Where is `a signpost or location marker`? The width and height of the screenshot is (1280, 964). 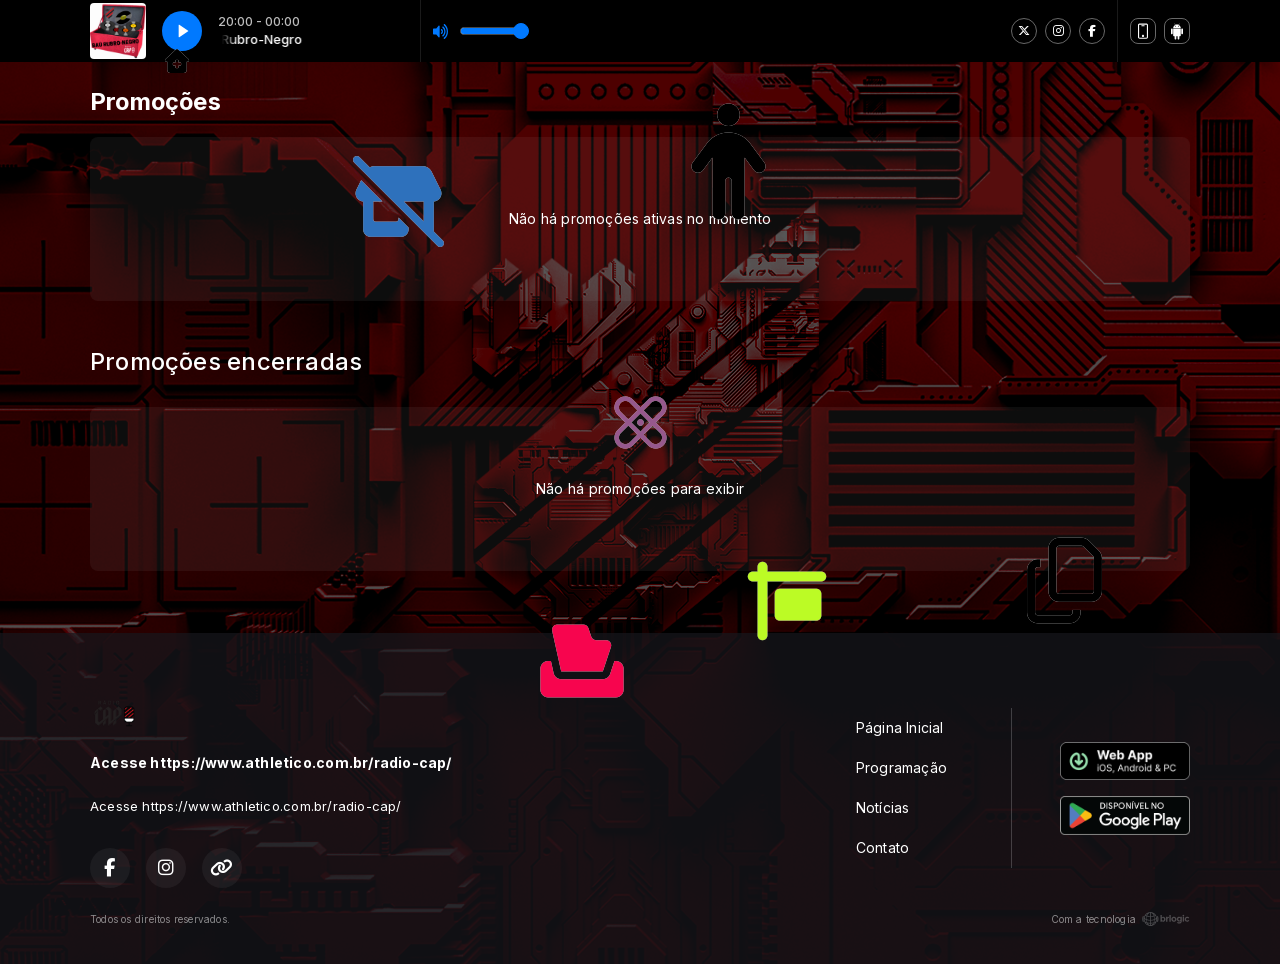
a signpost or location marker is located at coordinates (787, 601).